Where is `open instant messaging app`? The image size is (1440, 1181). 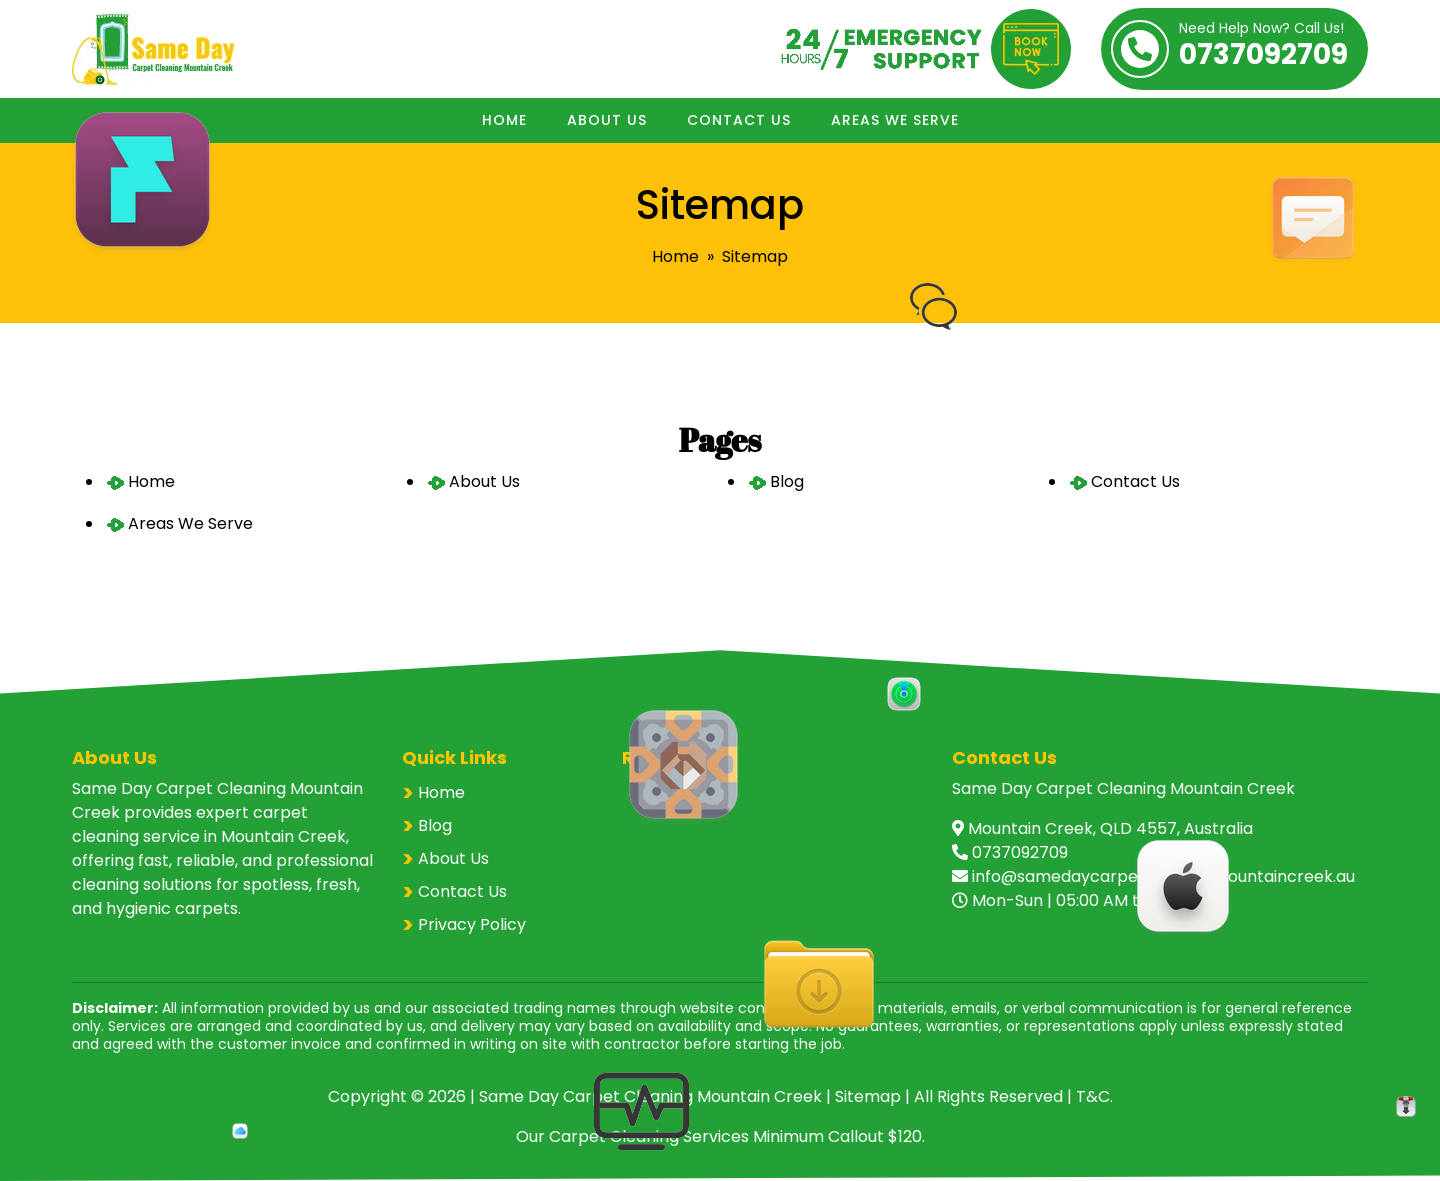
open instant messaging app is located at coordinates (1313, 218).